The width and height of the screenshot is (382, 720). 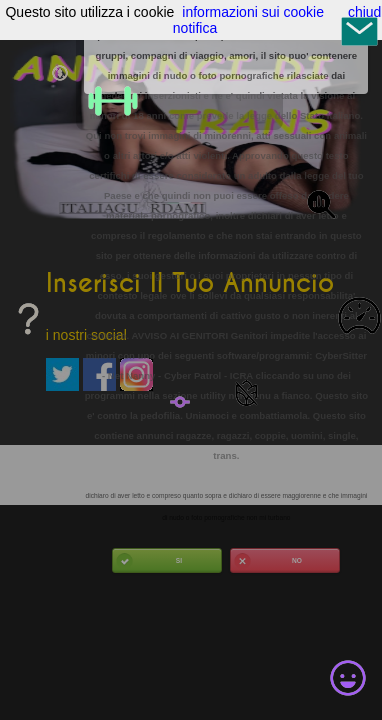 I want to click on indicates free or no-cost content, so click(x=60, y=73).